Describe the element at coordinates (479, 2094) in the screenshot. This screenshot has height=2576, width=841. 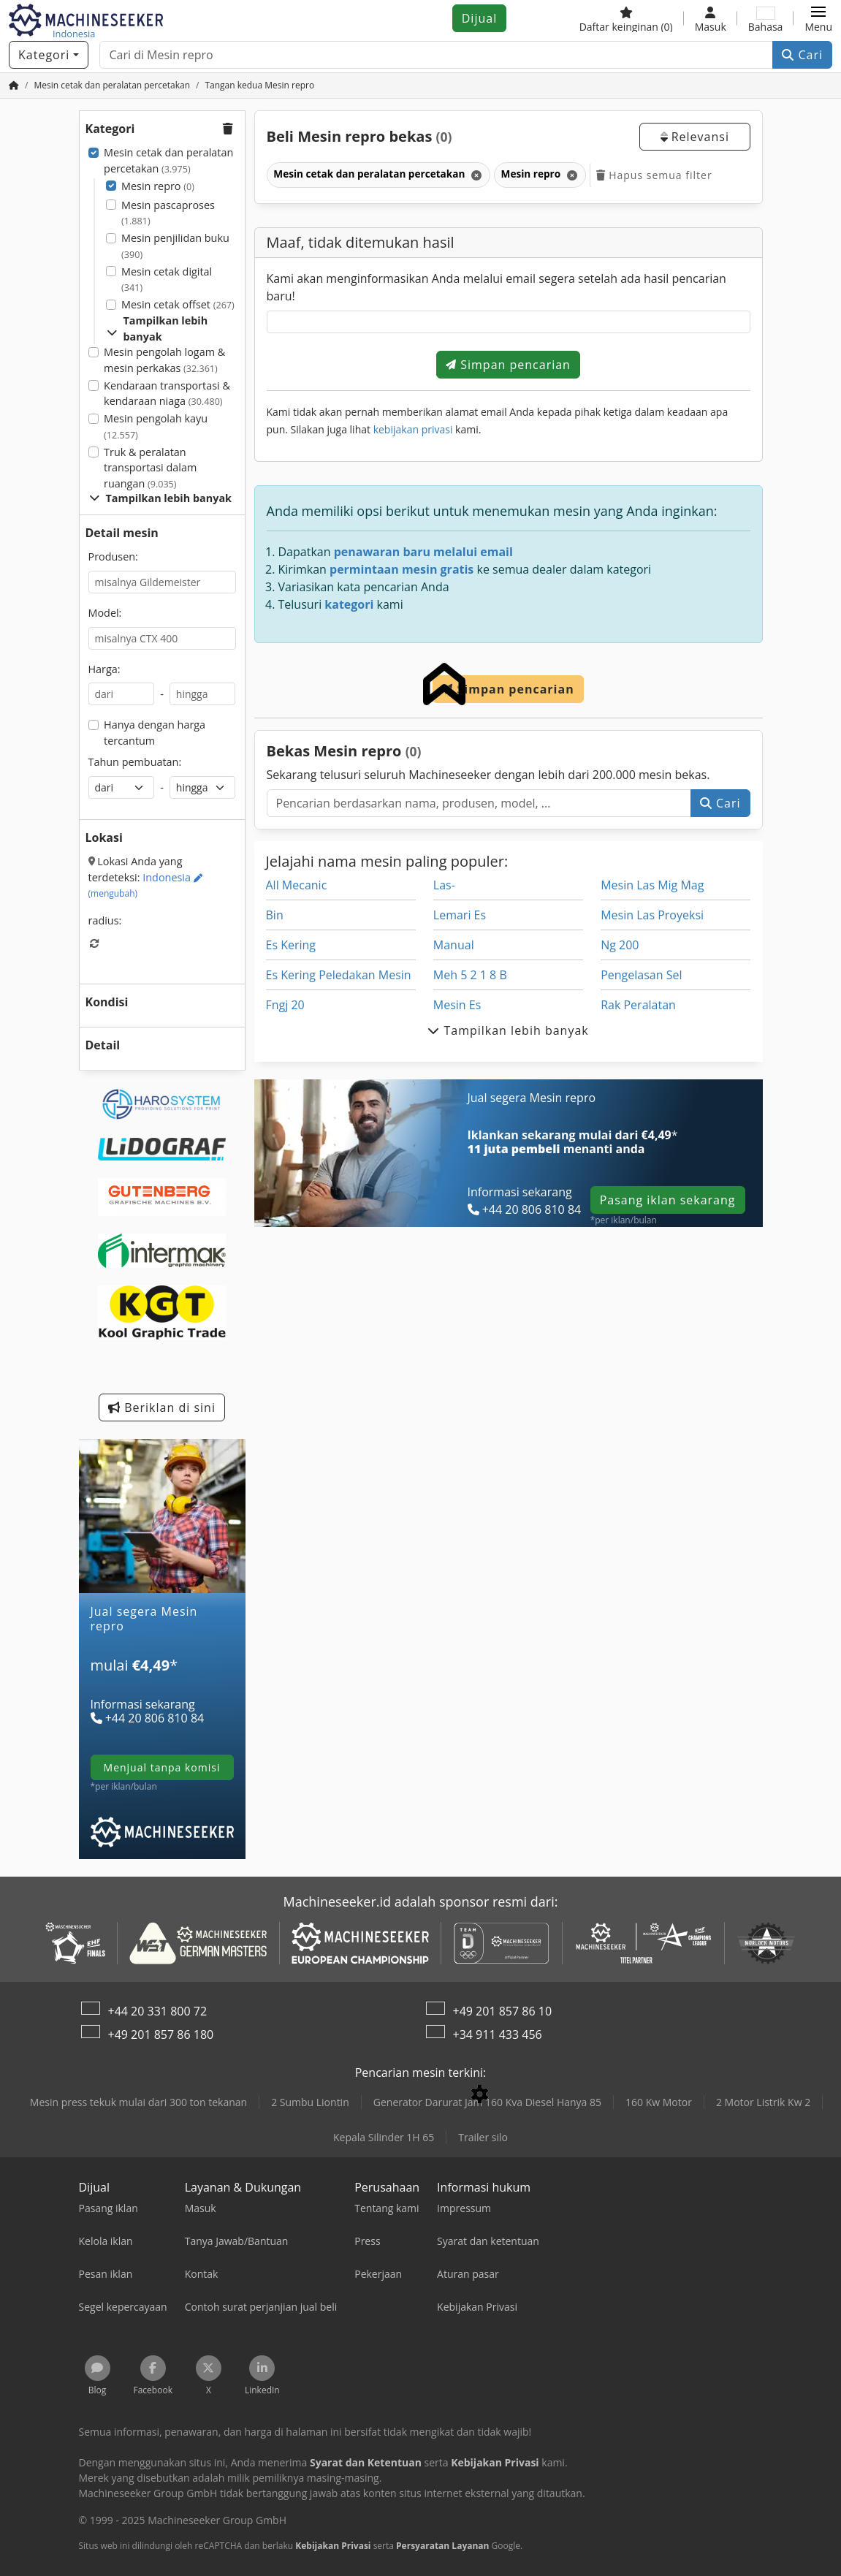
I see `access settings` at that location.